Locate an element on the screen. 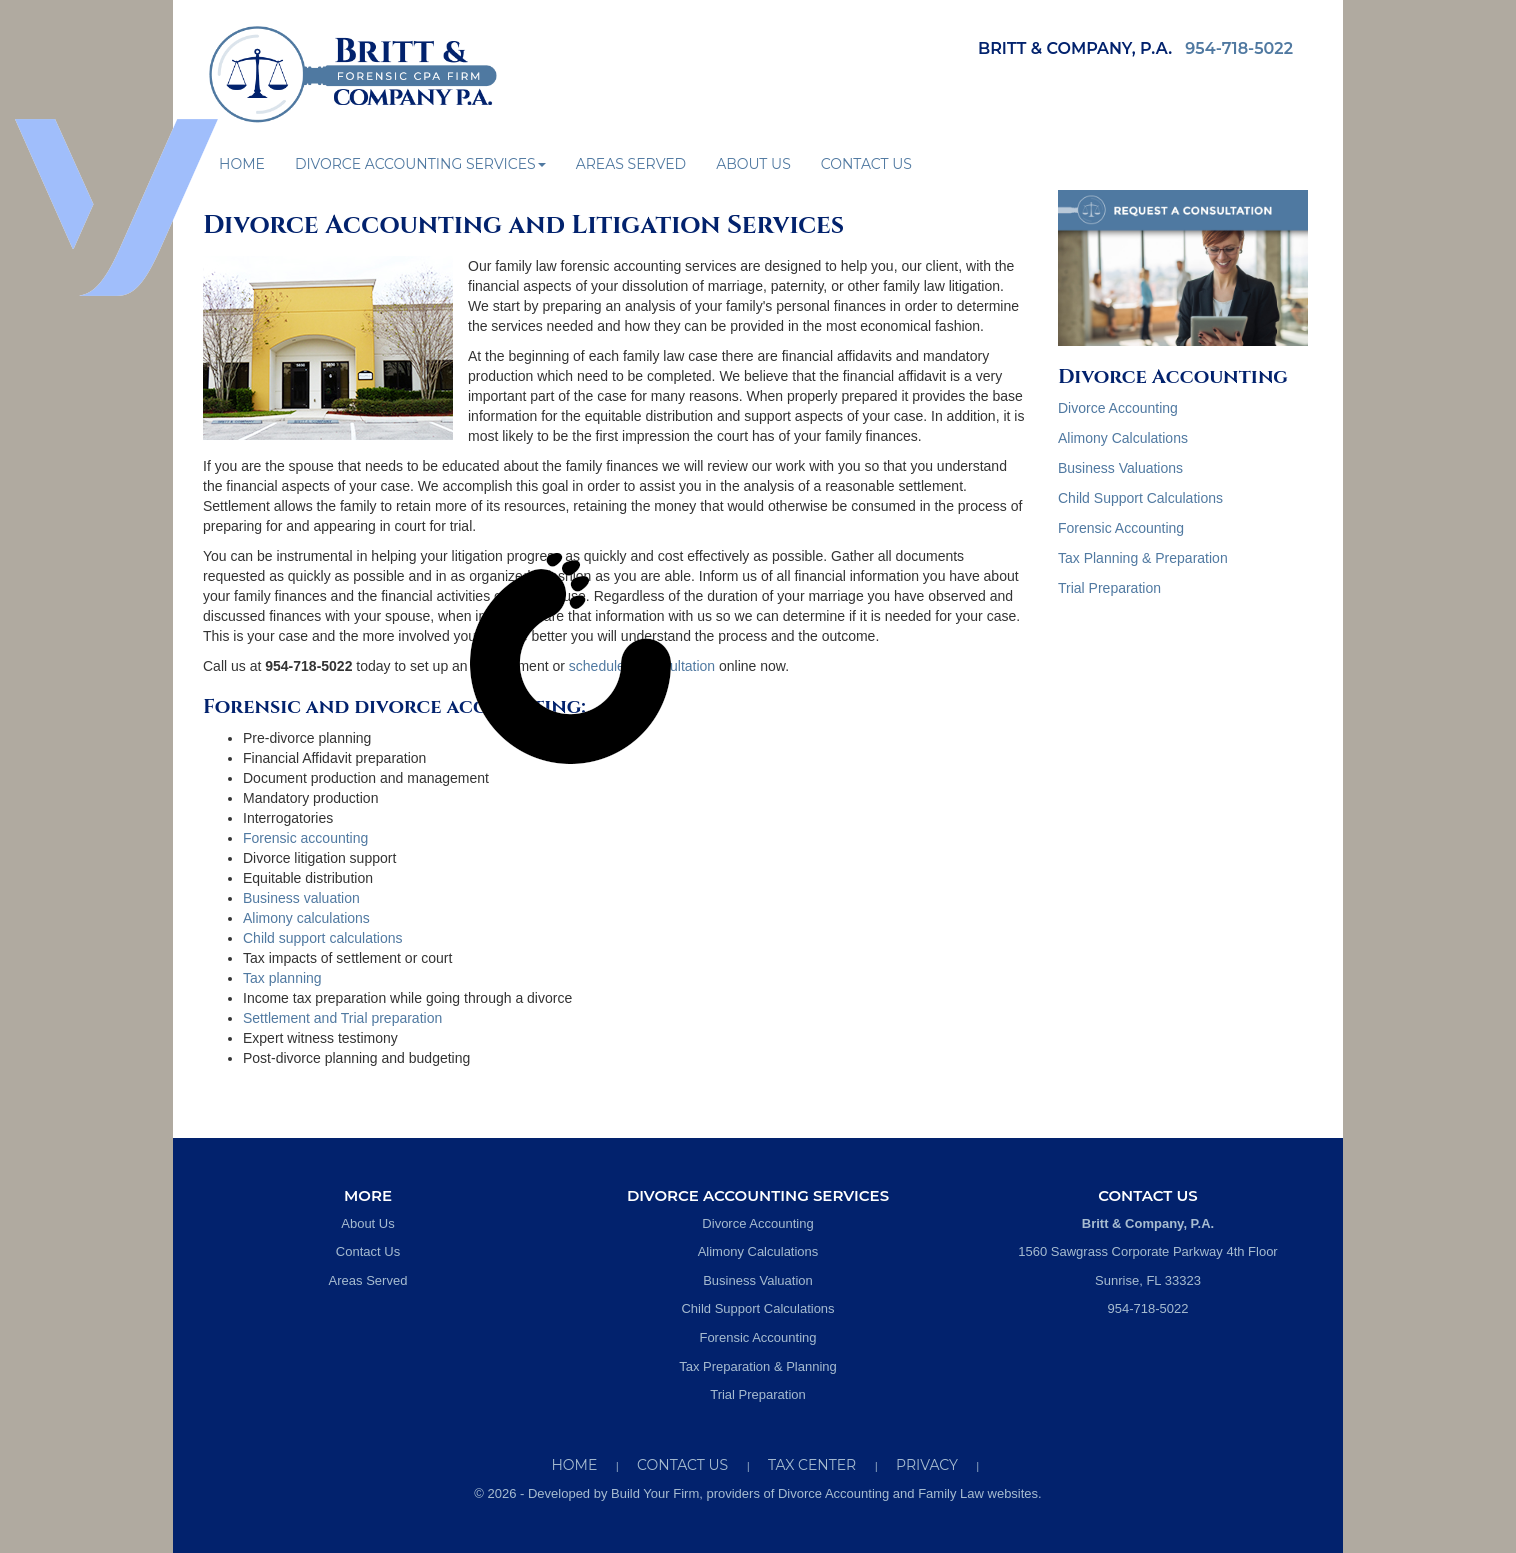 This screenshot has height=1553, width=1516. vonage app or service is located at coordinates (116, 207).